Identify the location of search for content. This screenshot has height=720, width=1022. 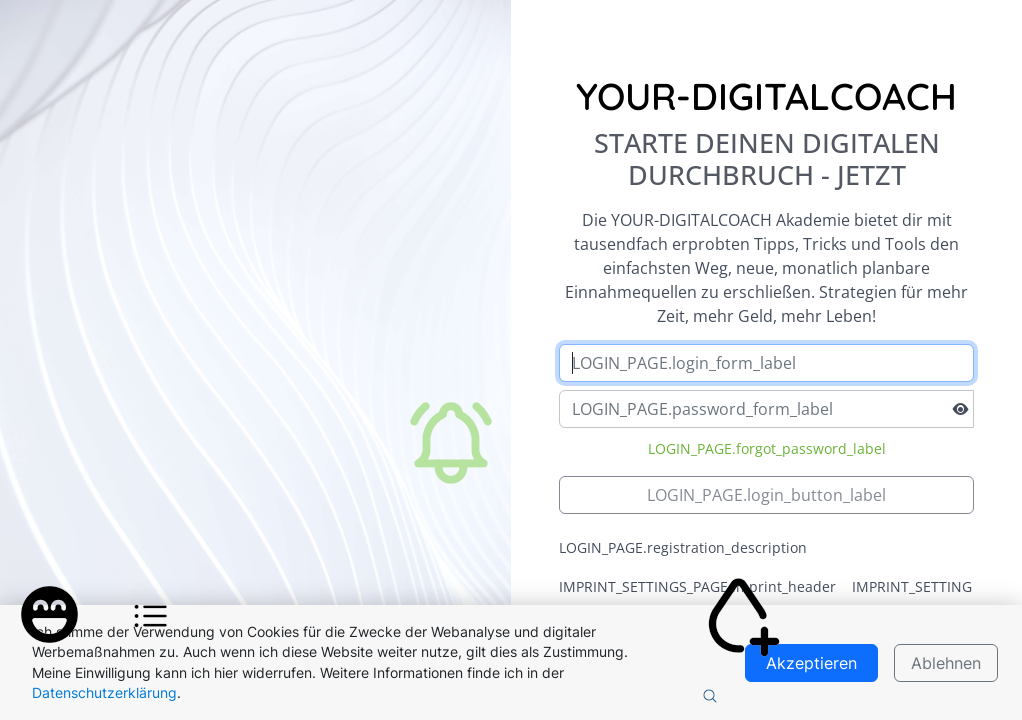
(710, 696).